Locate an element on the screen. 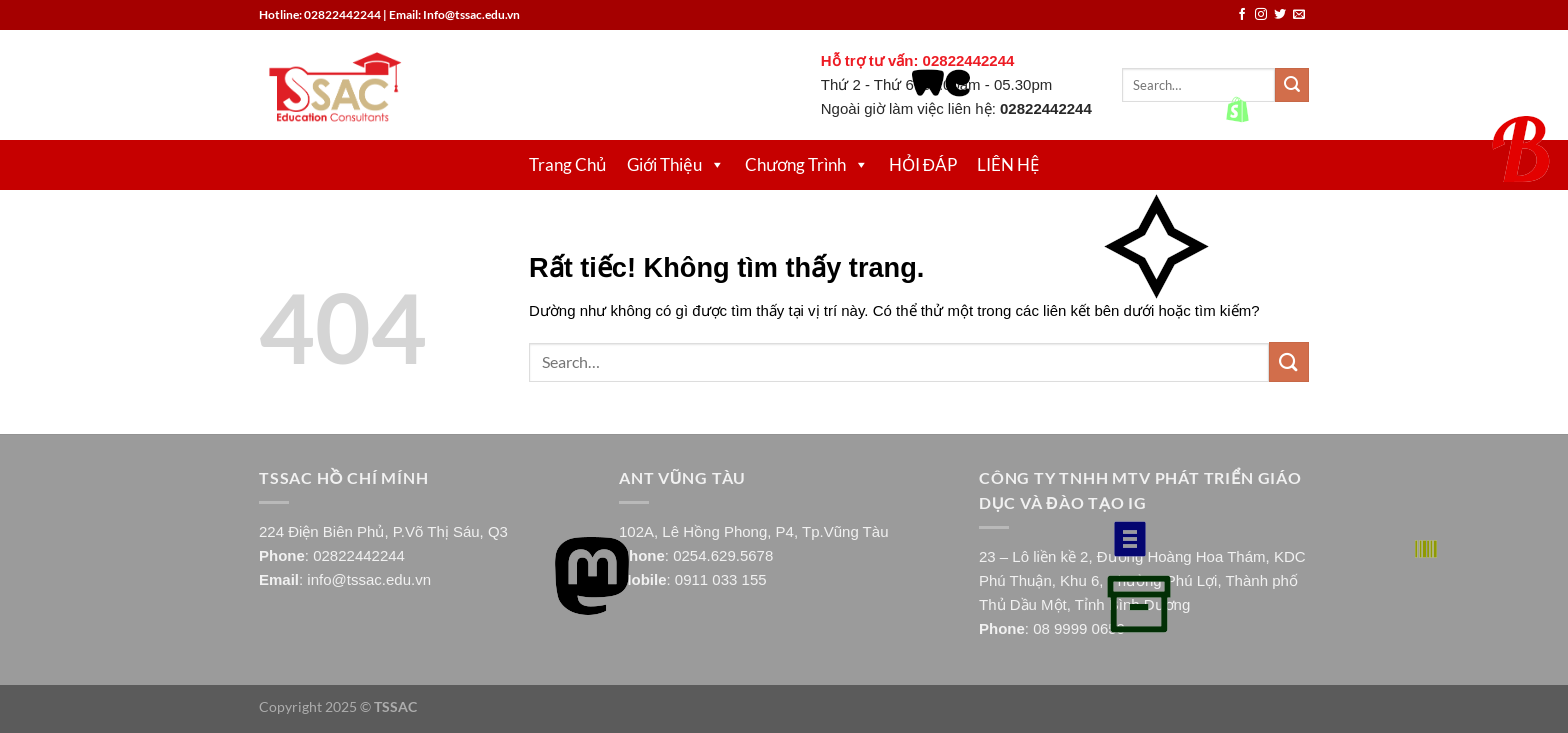 The image size is (1568, 733). archive this item is located at coordinates (1139, 604).